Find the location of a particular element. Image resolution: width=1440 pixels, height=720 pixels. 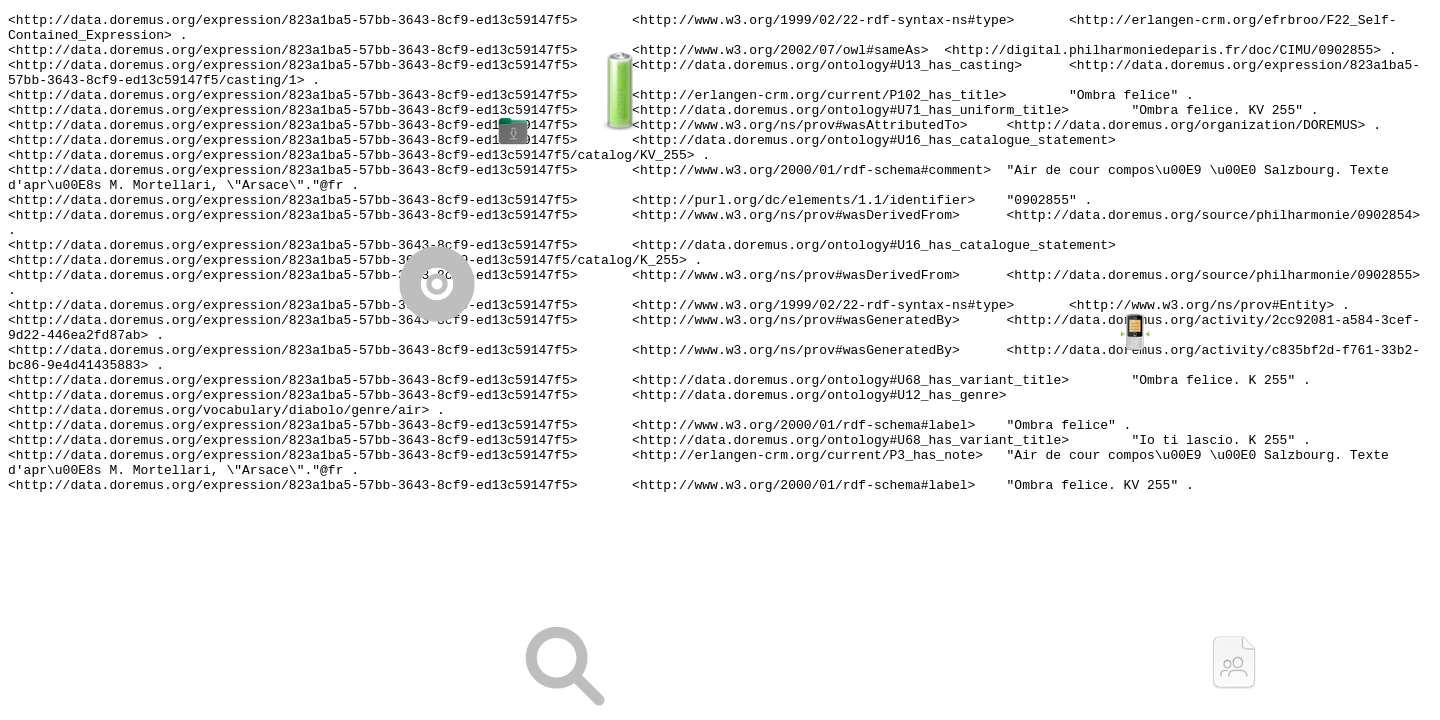

indicates battery is fully charged is located at coordinates (620, 92).